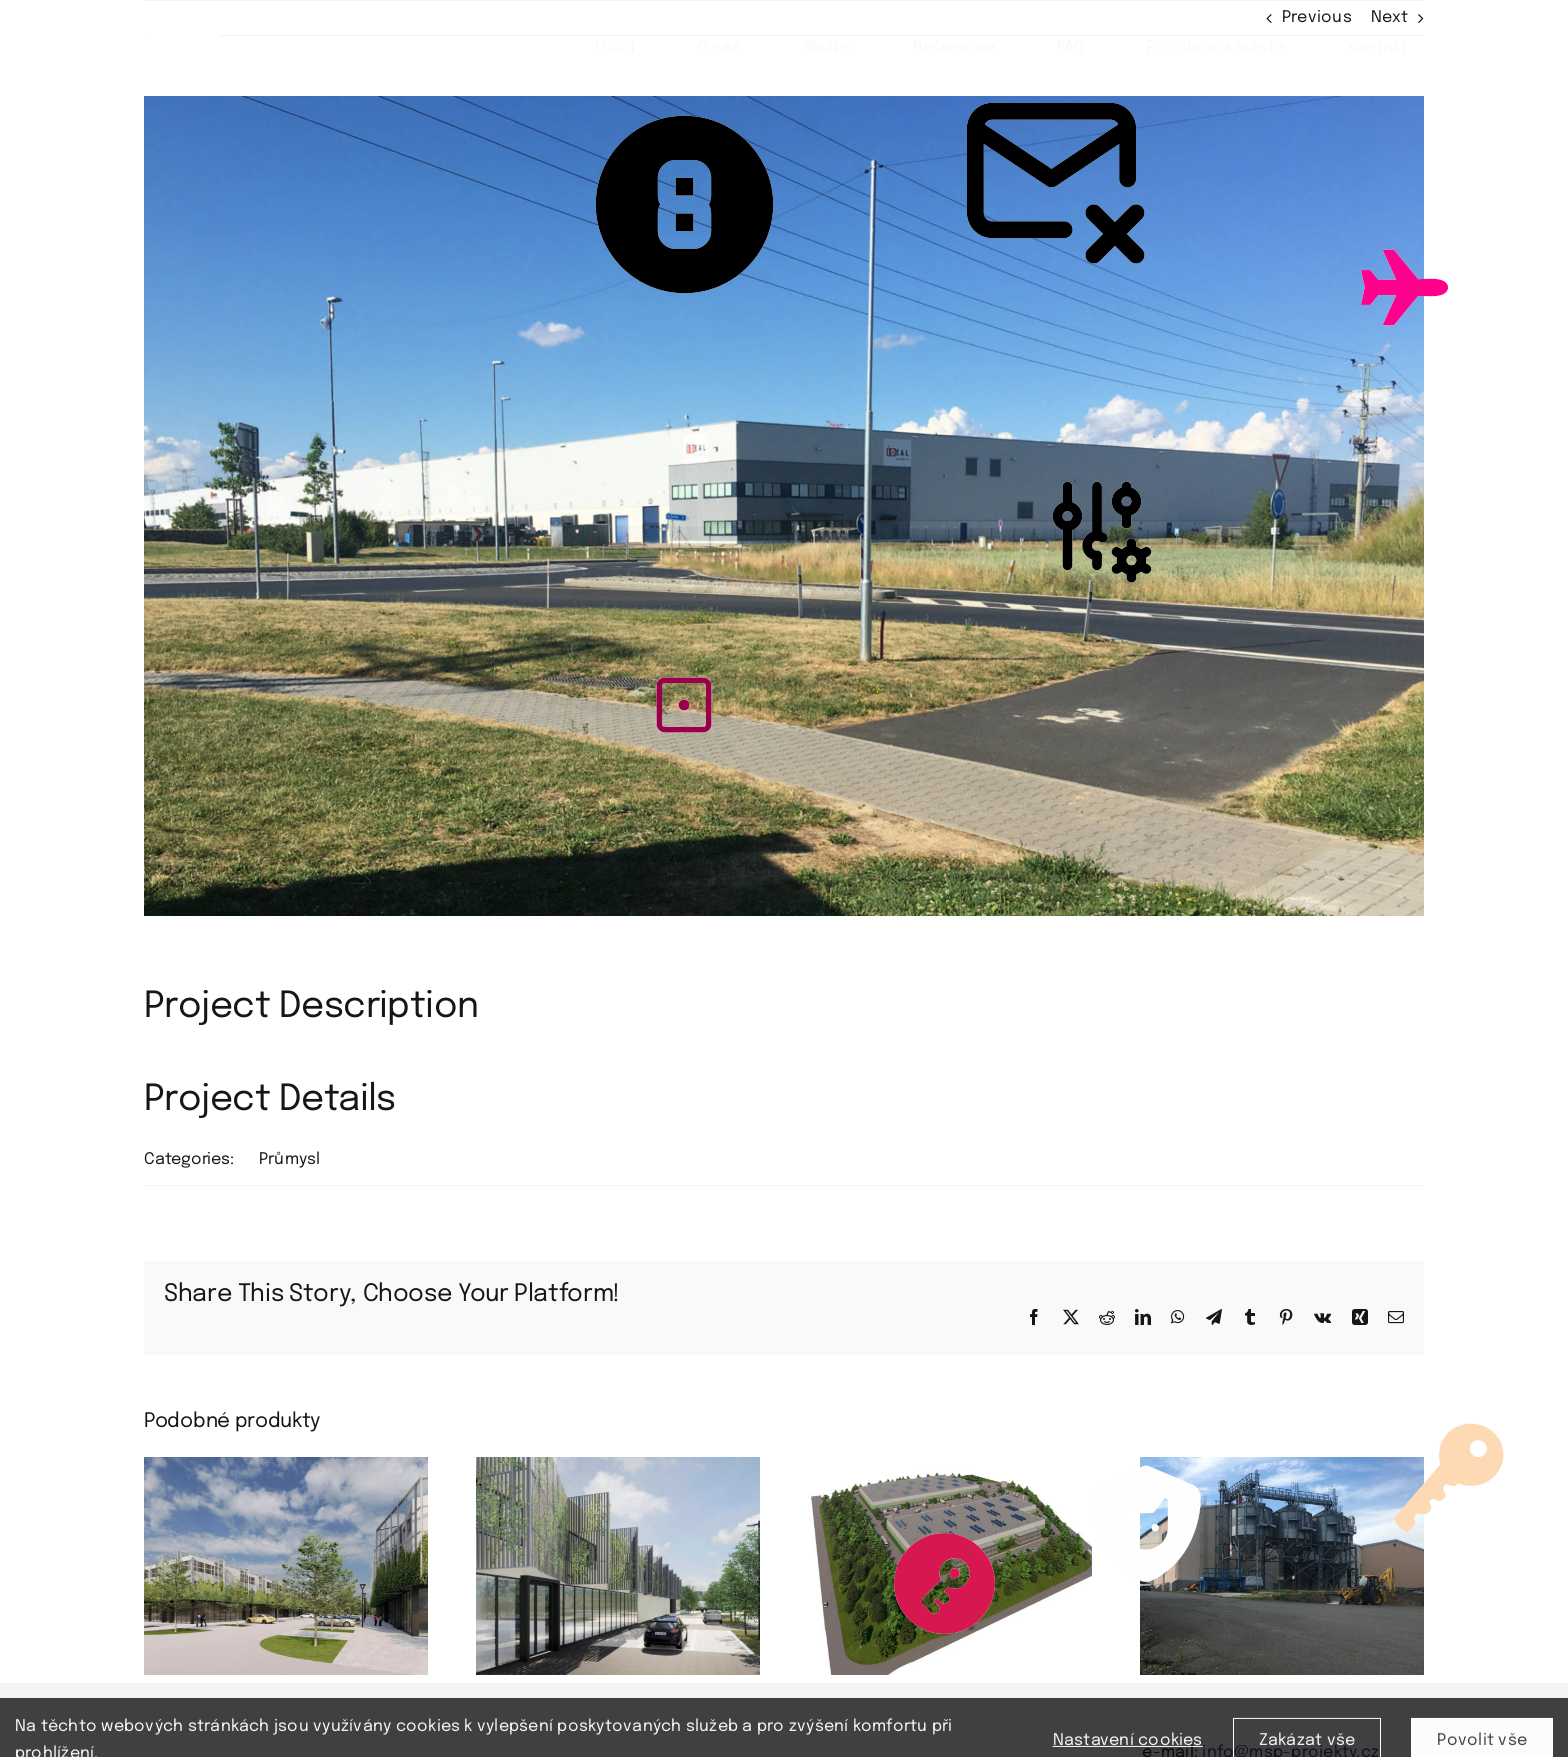 Image resolution: width=1568 pixels, height=1757 pixels. Describe the element at coordinates (1146, 1524) in the screenshot. I see `pet protection or insurance services` at that location.